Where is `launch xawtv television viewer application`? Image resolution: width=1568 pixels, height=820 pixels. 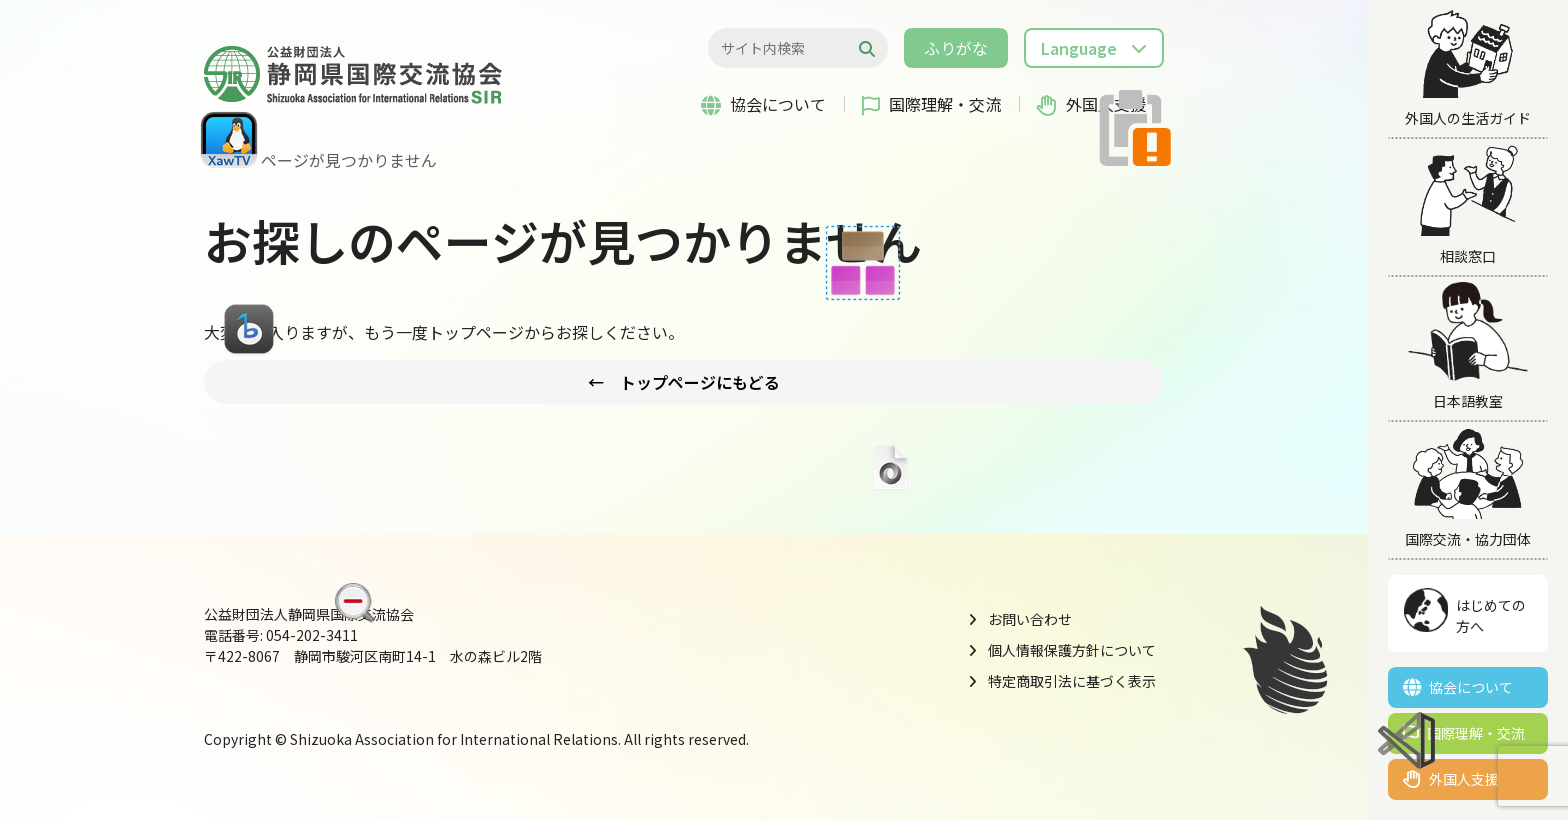
launch xawtv television viewer application is located at coordinates (229, 140).